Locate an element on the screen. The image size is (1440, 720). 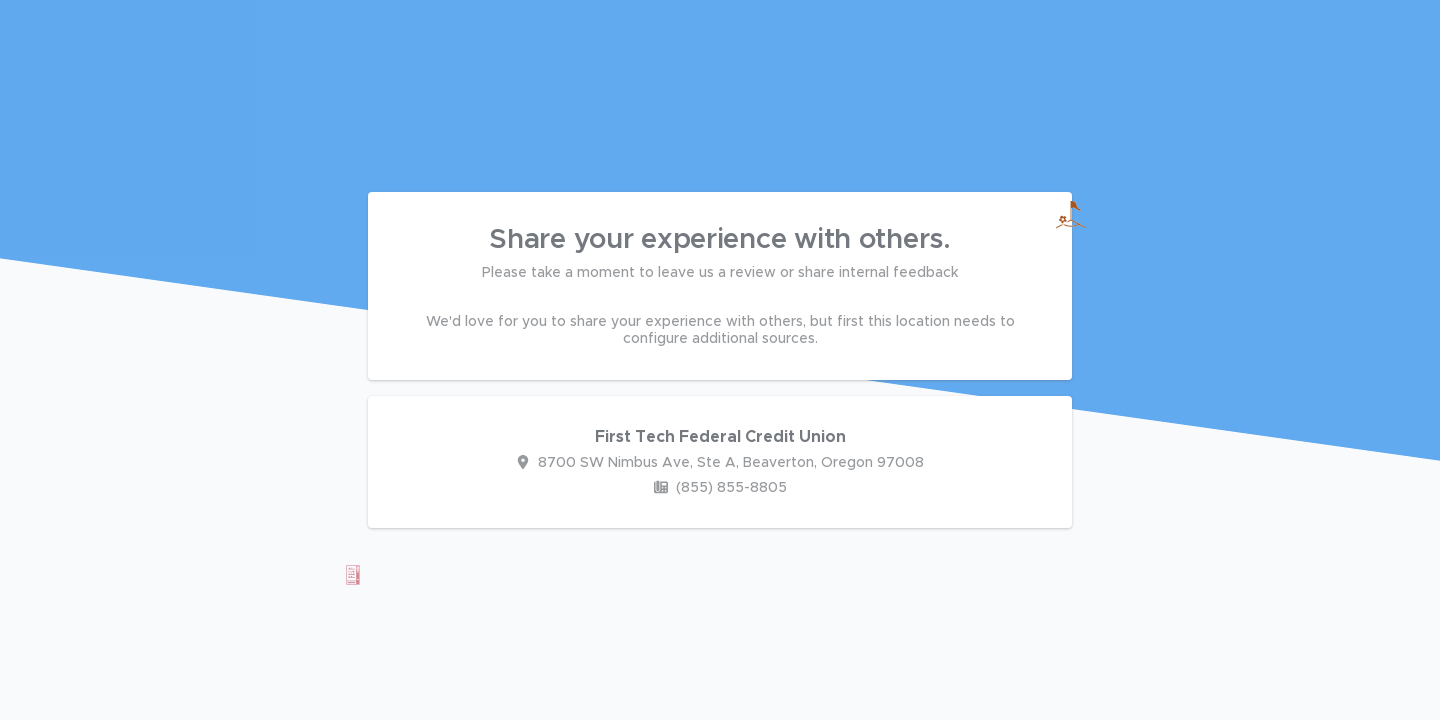
access vending machine or automated purchase options is located at coordinates (353, 575).